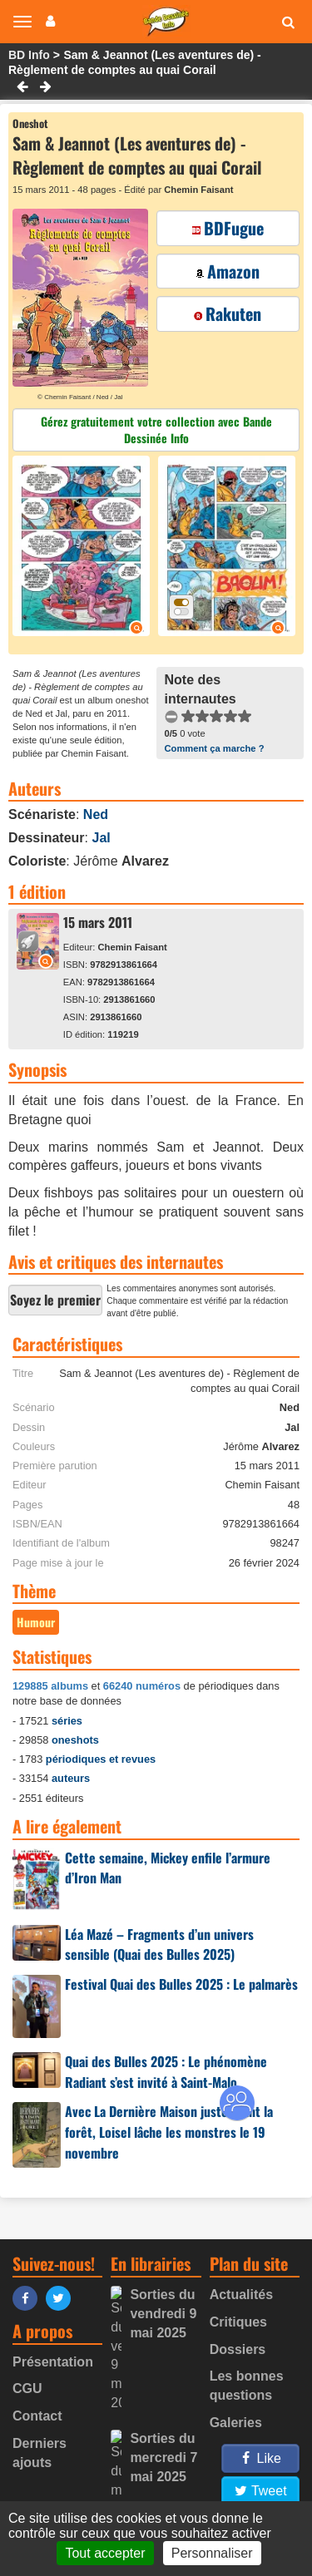  What do you see at coordinates (181, 607) in the screenshot?
I see `open unity tweak tool settings` at bounding box center [181, 607].